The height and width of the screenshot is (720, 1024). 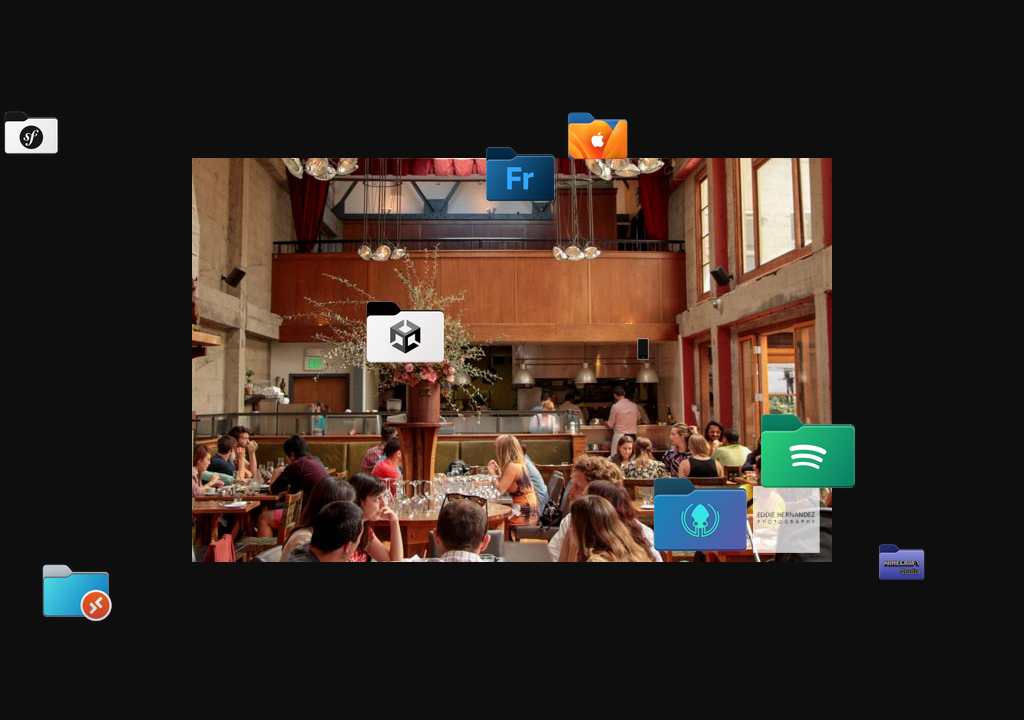 I want to click on open symfony project folder, so click(x=31, y=134).